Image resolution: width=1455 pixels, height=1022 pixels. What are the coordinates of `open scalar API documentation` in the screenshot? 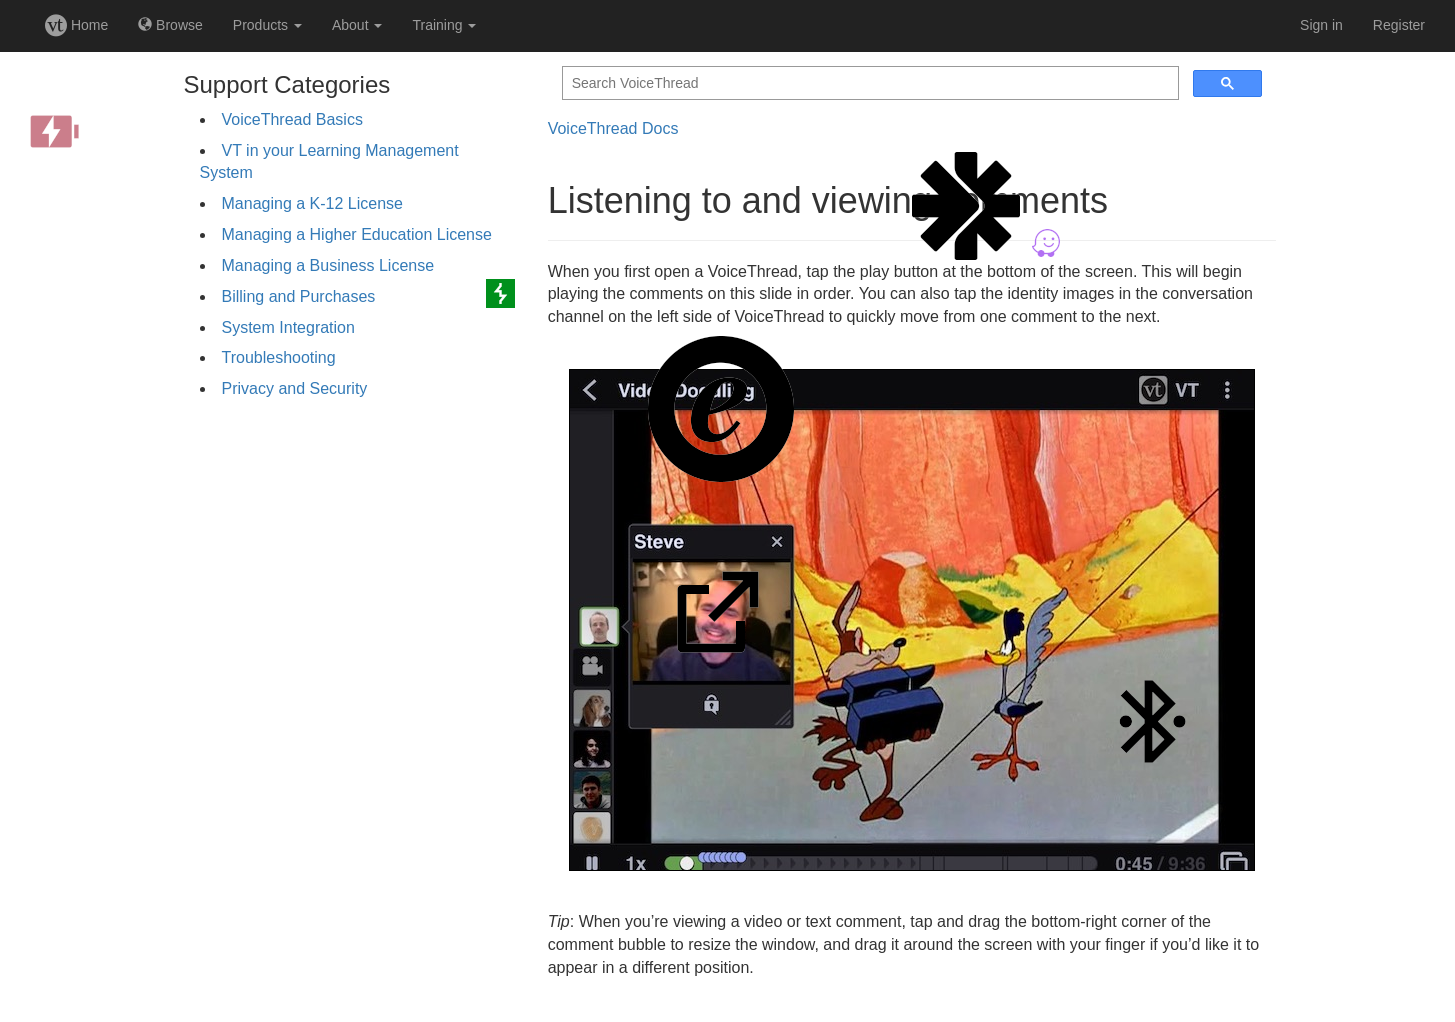 It's located at (966, 206).